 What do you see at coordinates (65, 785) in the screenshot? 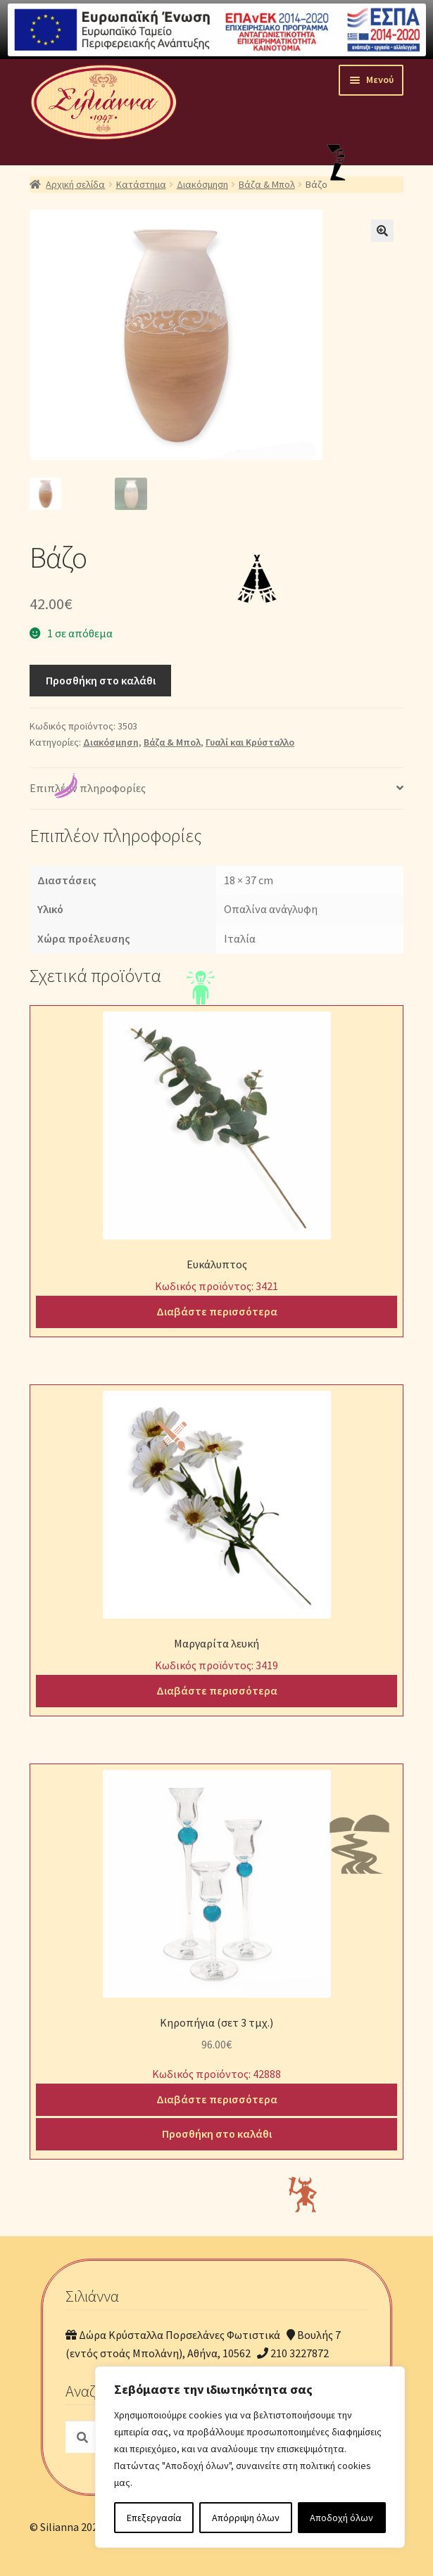
I see `indicates banana or tropical fruit category` at bounding box center [65, 785].